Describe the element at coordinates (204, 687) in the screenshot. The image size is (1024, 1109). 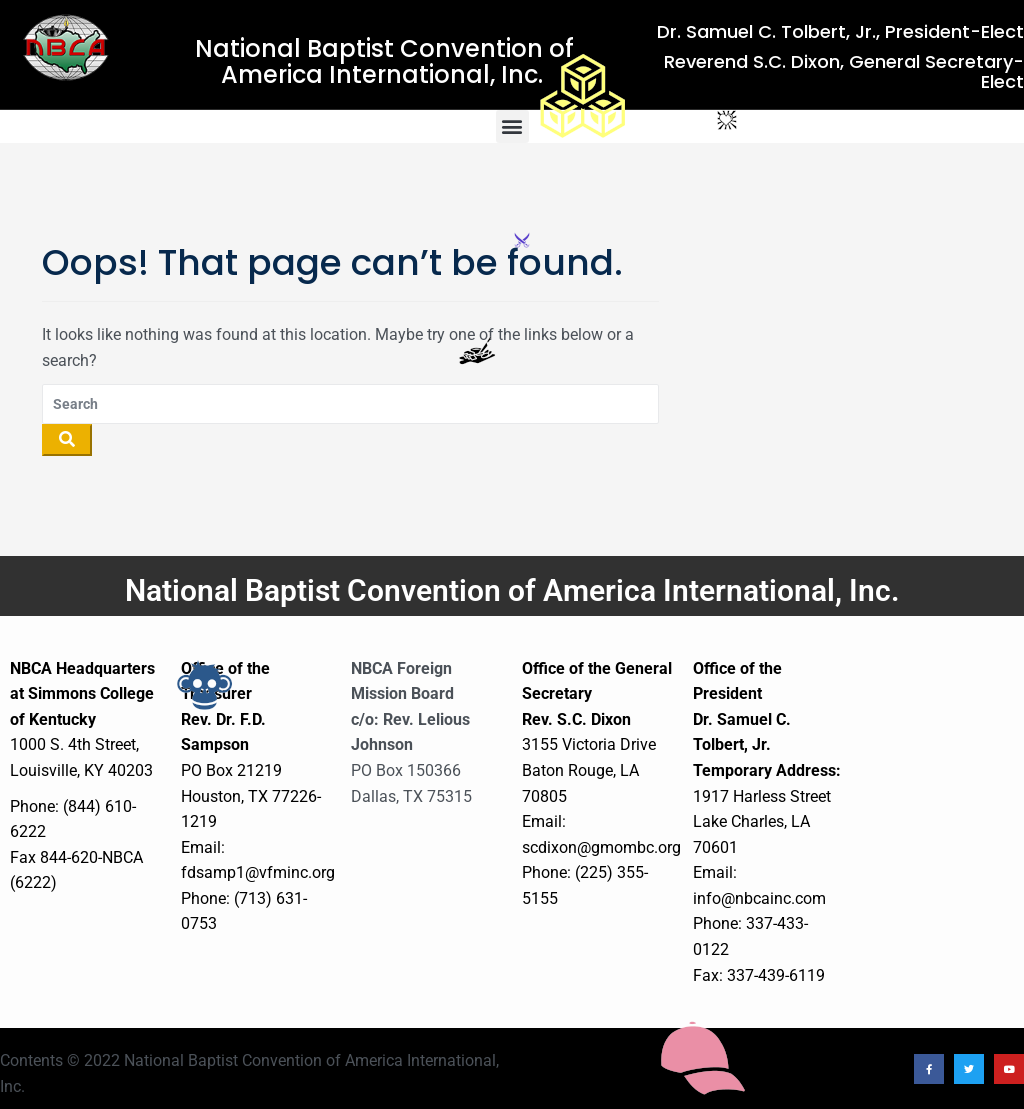
I see `monkey character or avatar selection` at that location.